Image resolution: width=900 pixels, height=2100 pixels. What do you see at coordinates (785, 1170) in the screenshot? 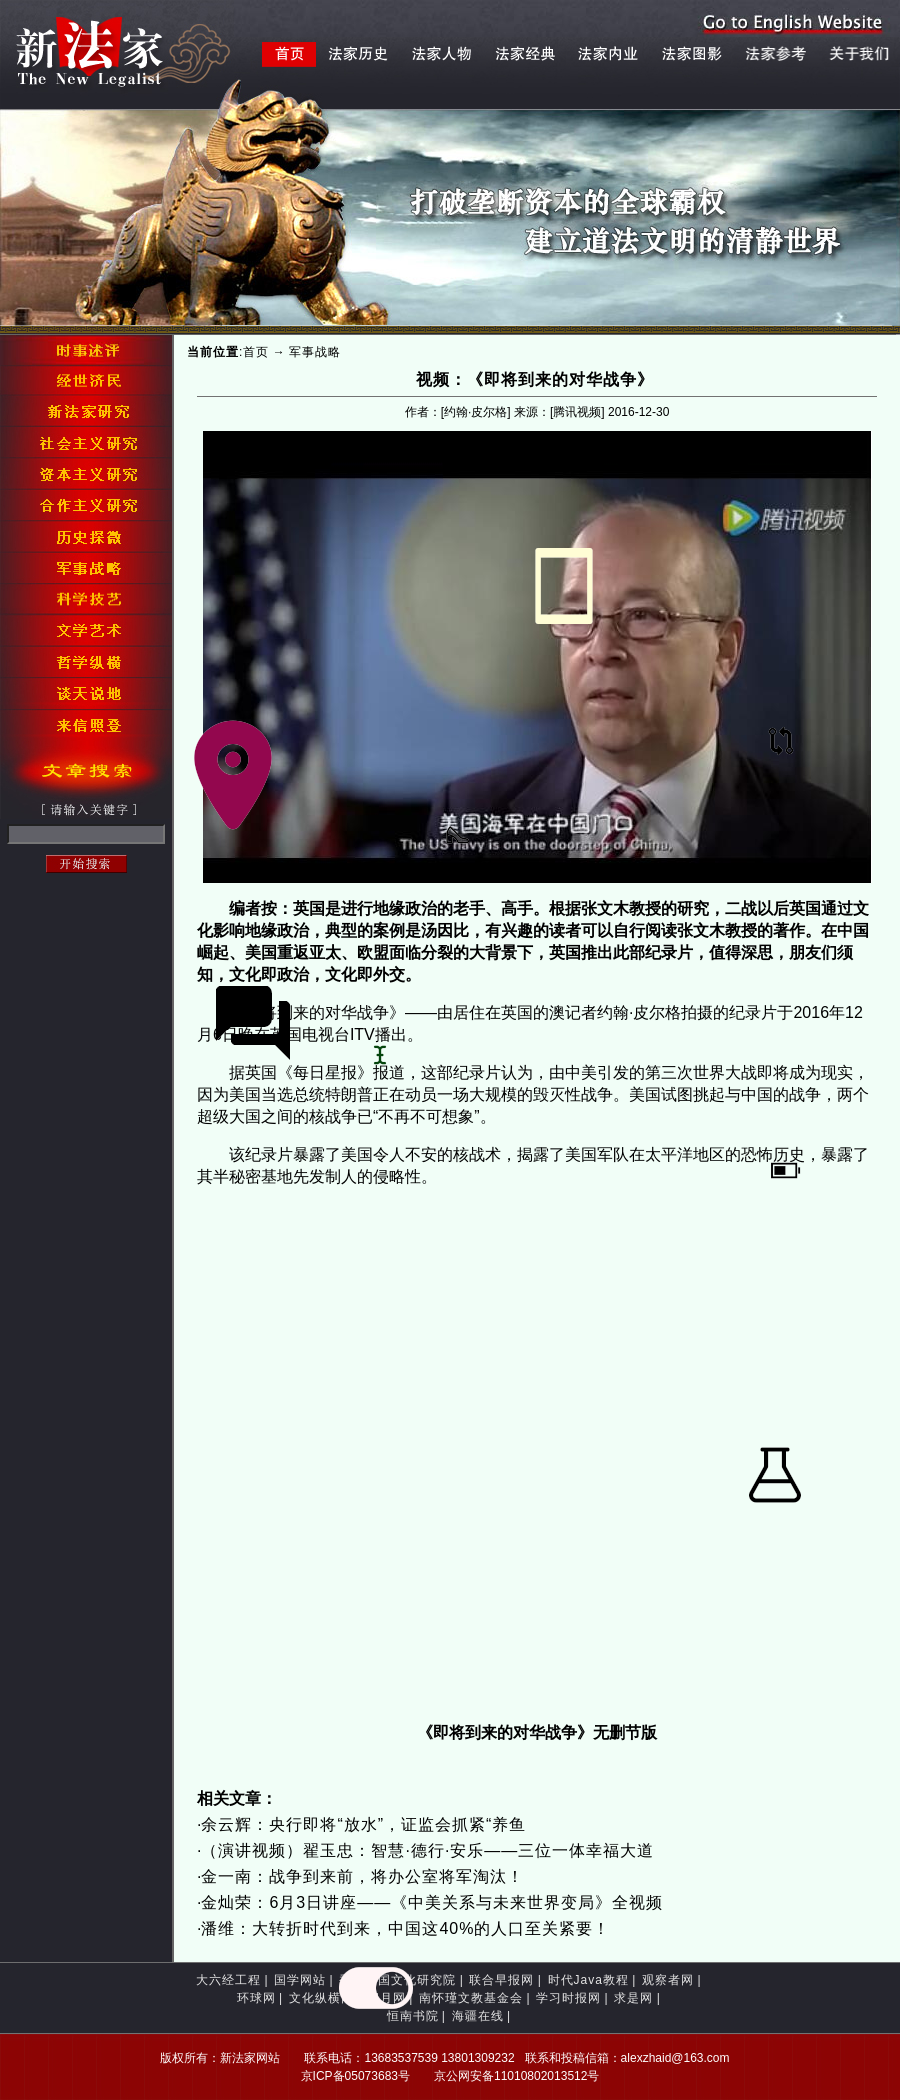
I see `indicates battery is at 50% charge` at bounding box center [785, 1170].